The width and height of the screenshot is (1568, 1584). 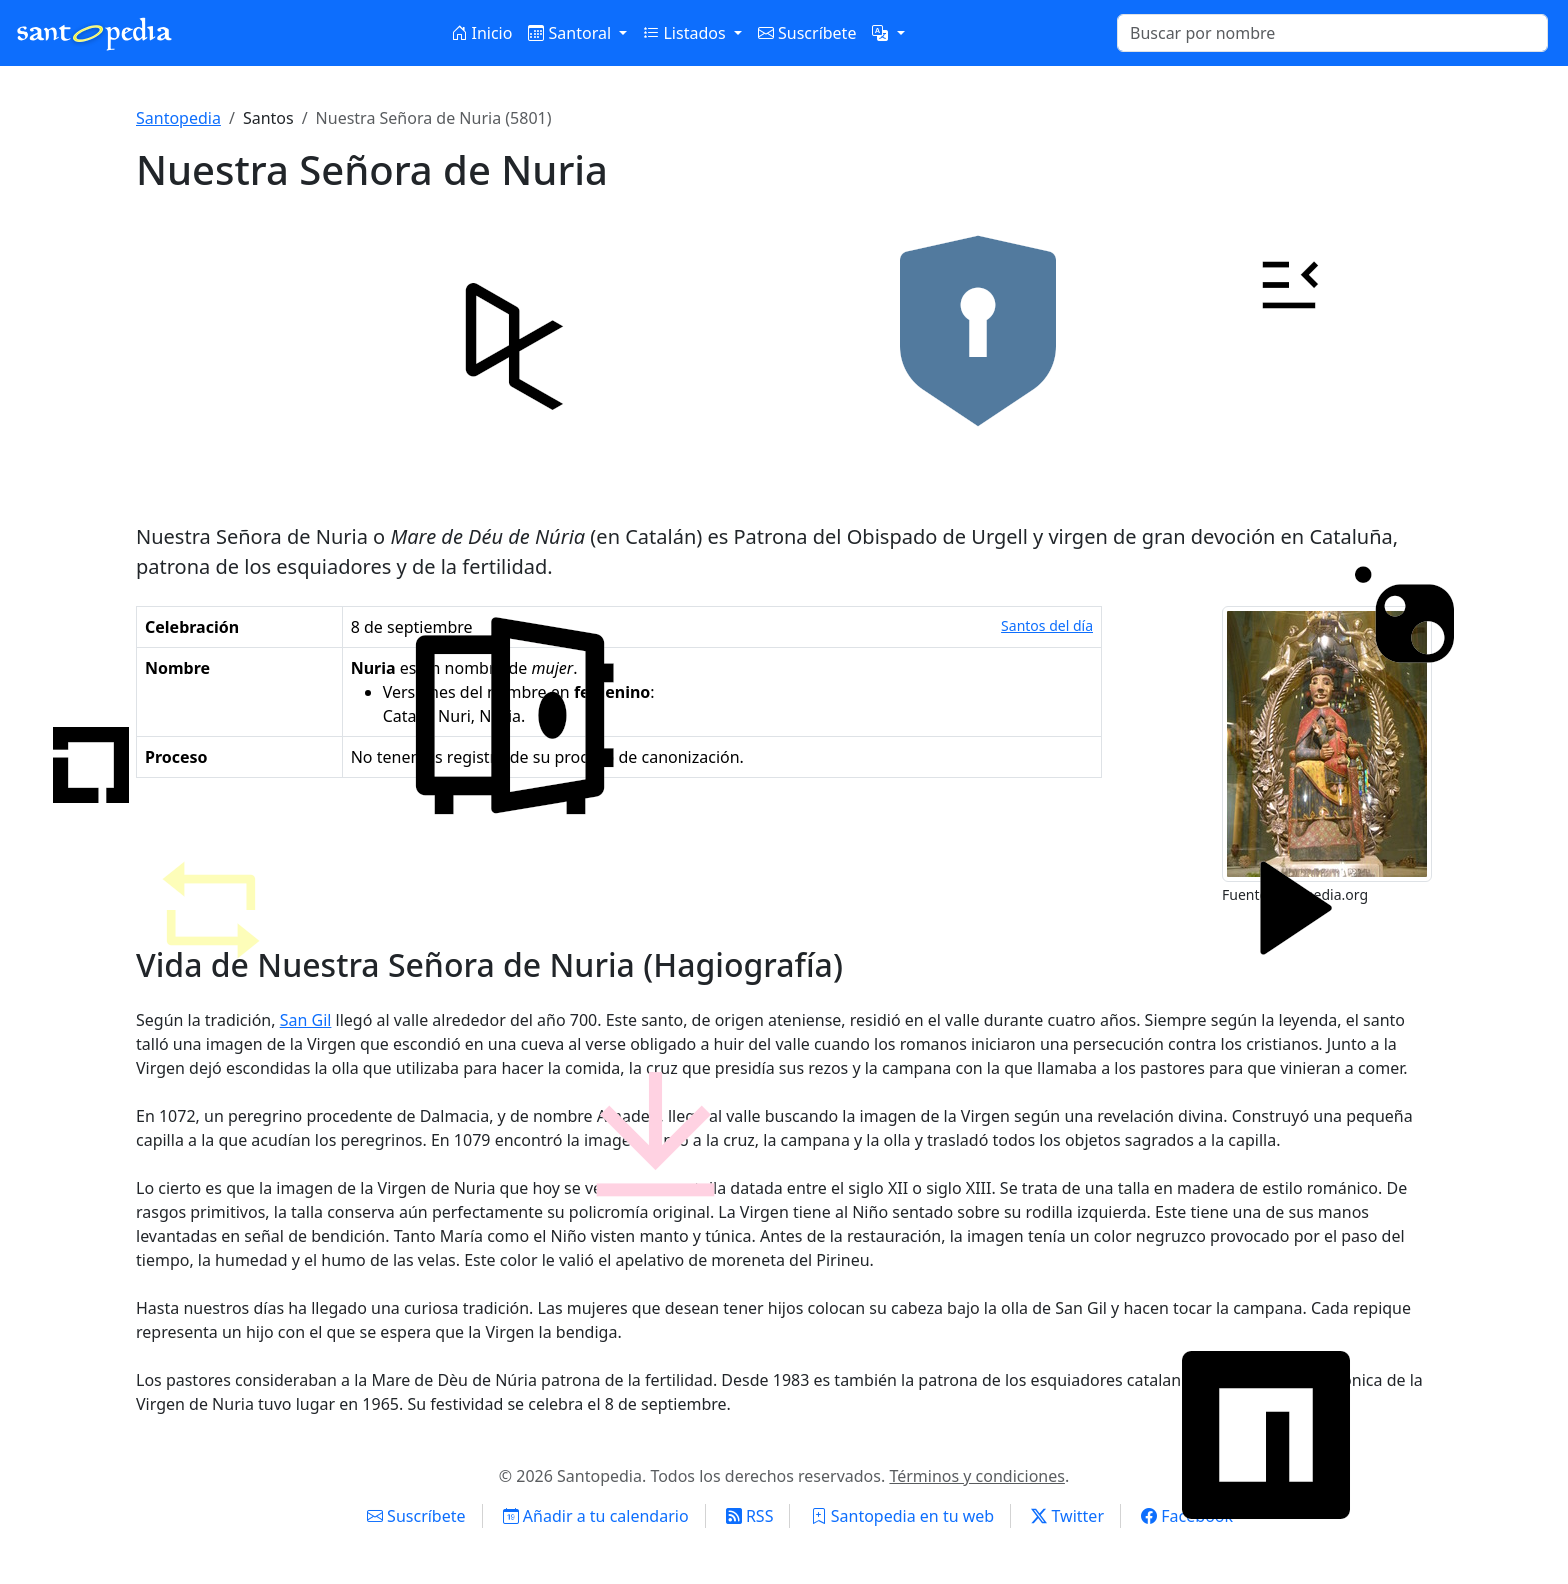 I want to click on npm (node package manager) logo, so click(x=1266, y=1435).